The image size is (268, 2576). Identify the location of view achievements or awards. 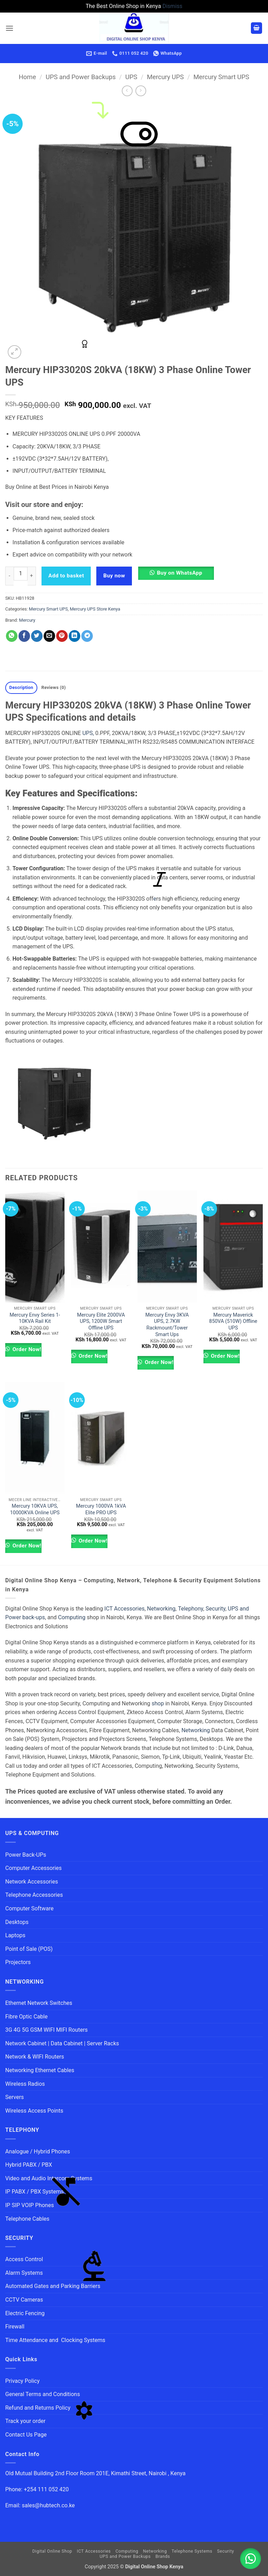
(84, 344).